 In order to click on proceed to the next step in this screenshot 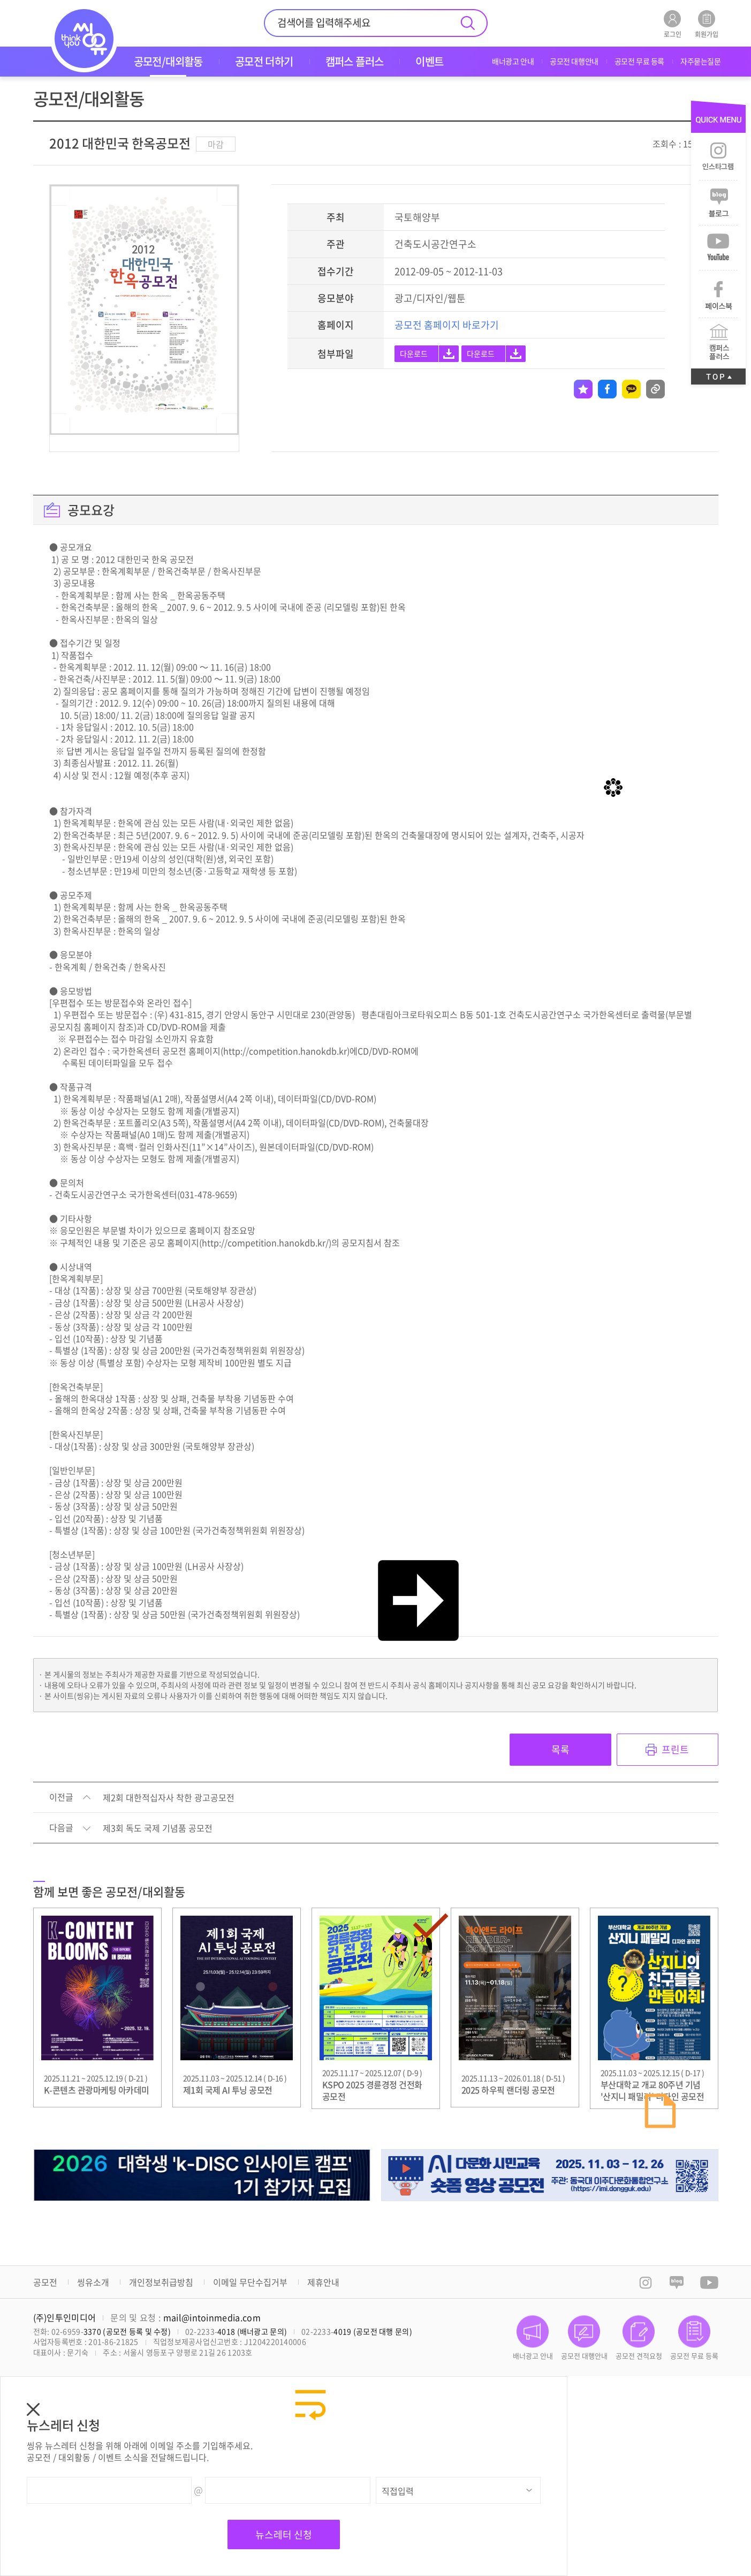, I will do `click(418, 1600)`.